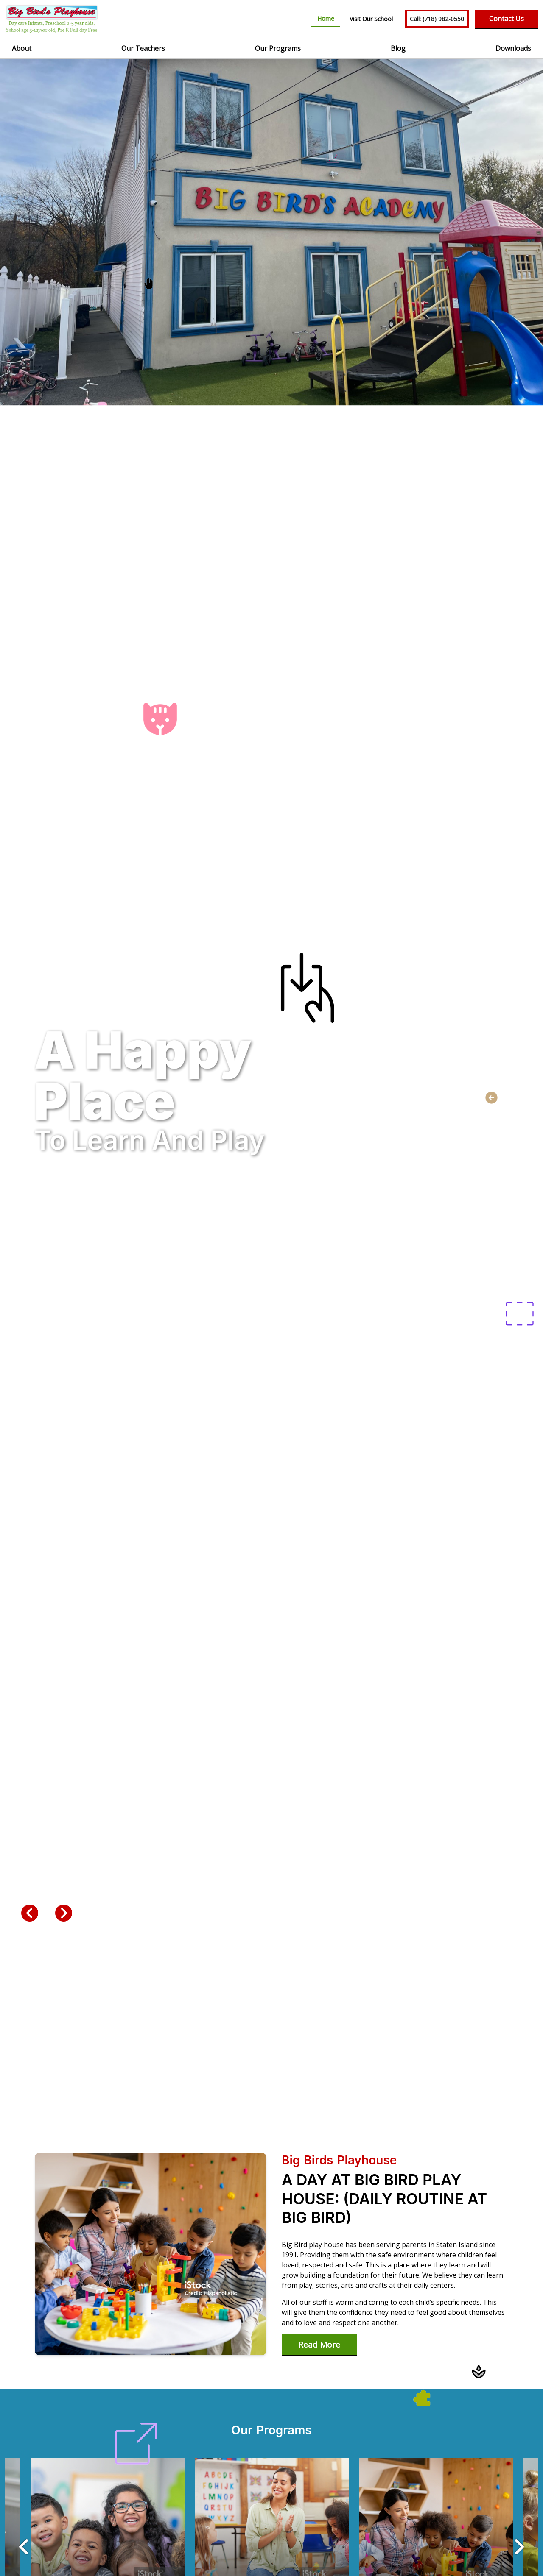 This screenshot has height=2576, width=543. I want to click on access plugins or extensions, so click(423, 2398).